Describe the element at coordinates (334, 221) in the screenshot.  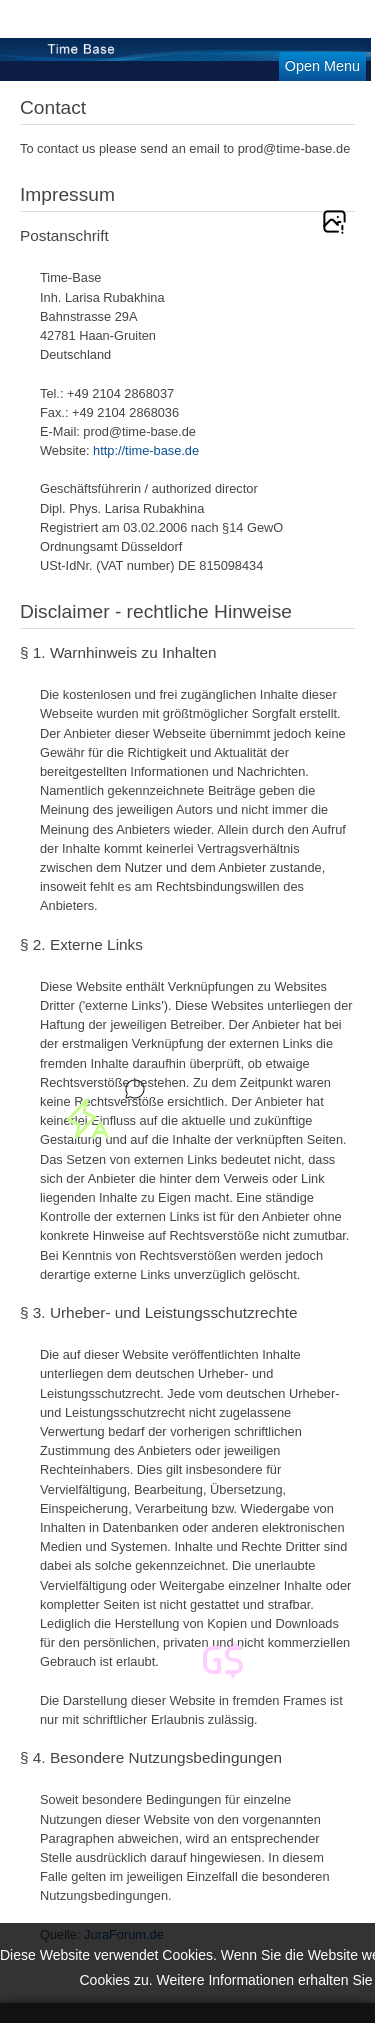
I see `image upload error or warning` at that location.